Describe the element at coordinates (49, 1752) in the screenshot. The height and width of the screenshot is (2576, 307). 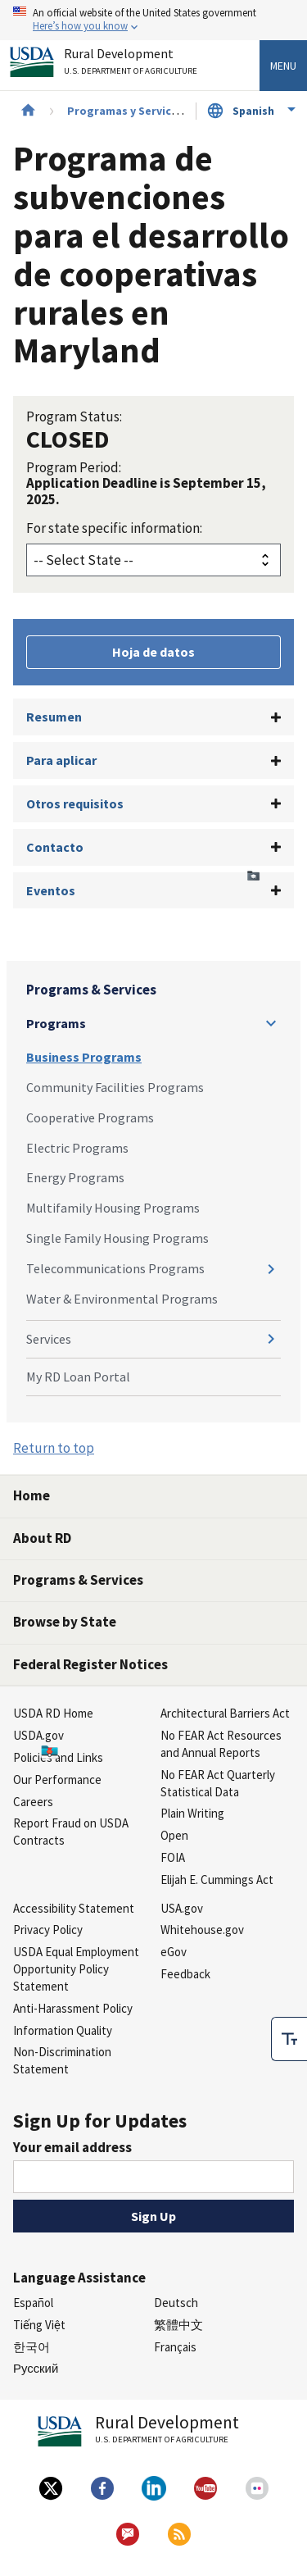
I see `open folder containing pokémon lure ball assets` at that location.